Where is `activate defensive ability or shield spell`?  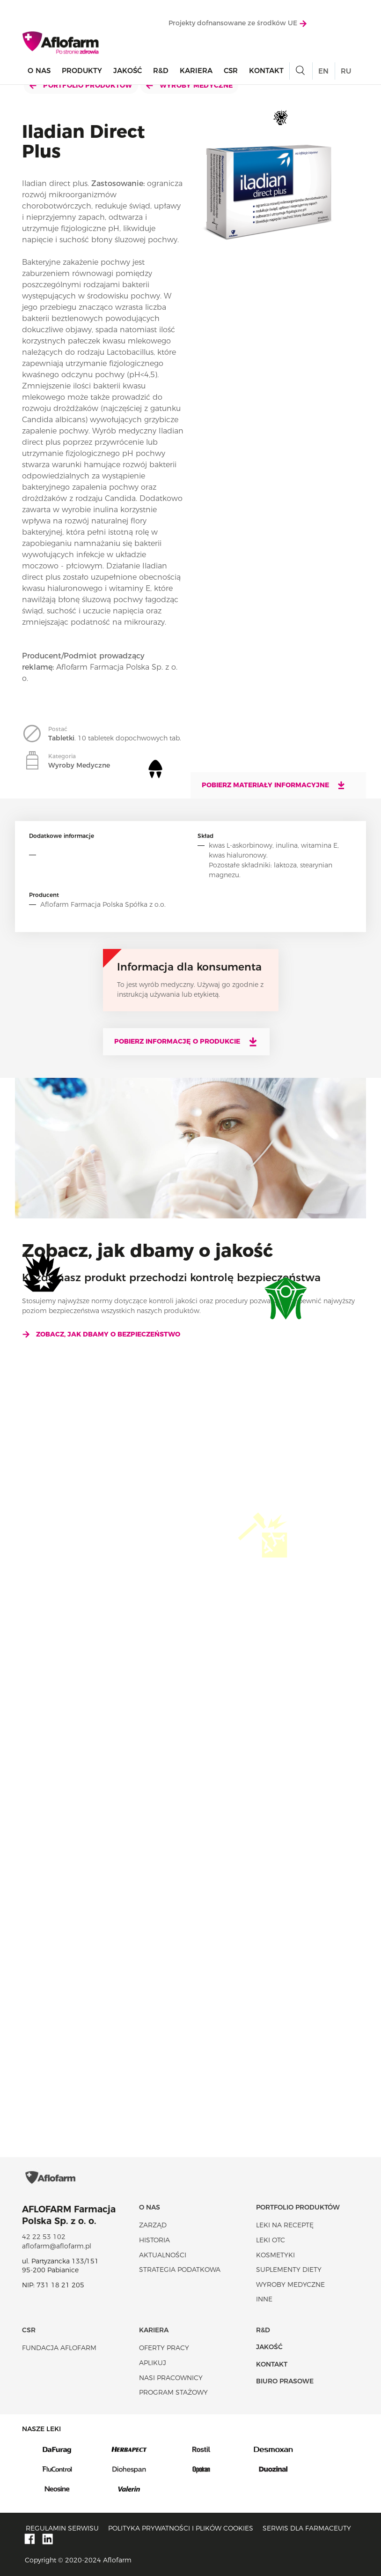 activate defensive ability or shield spell is located at coordinates (281, 118).